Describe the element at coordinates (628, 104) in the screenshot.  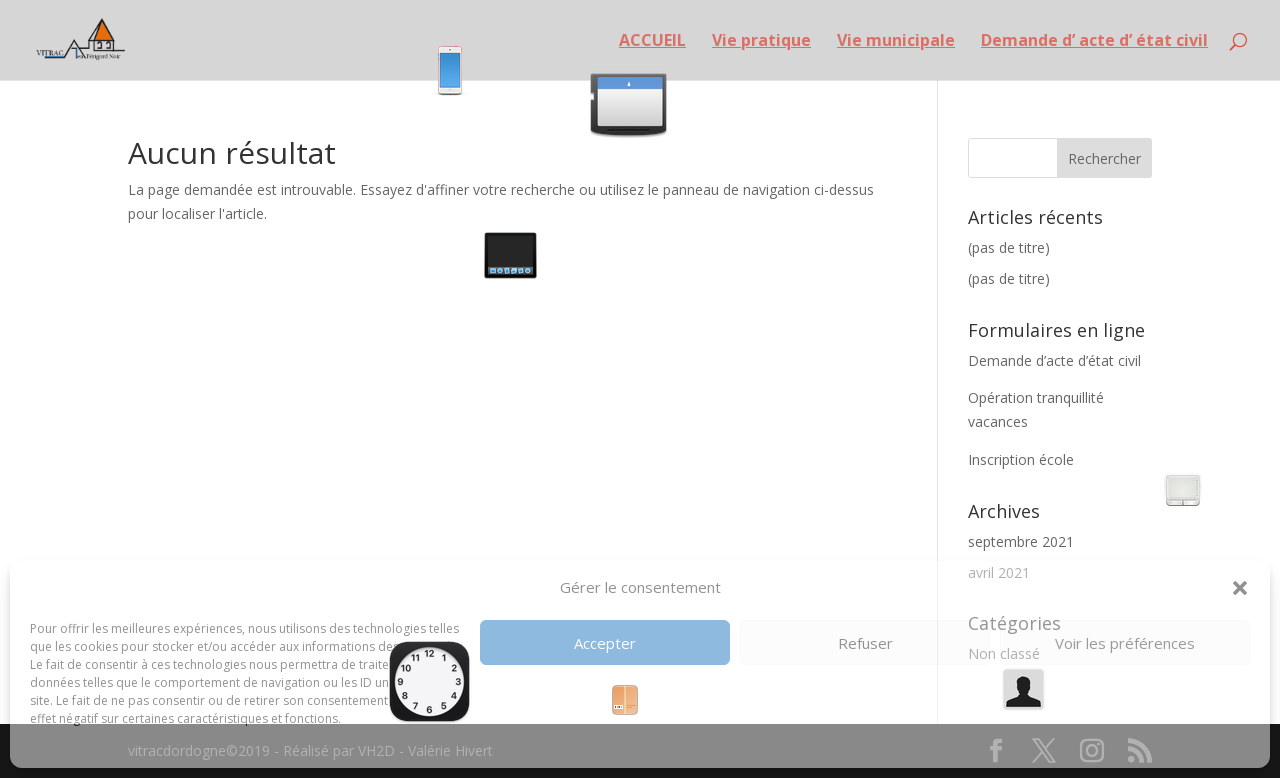
I see `open adobe xd application` at that location.